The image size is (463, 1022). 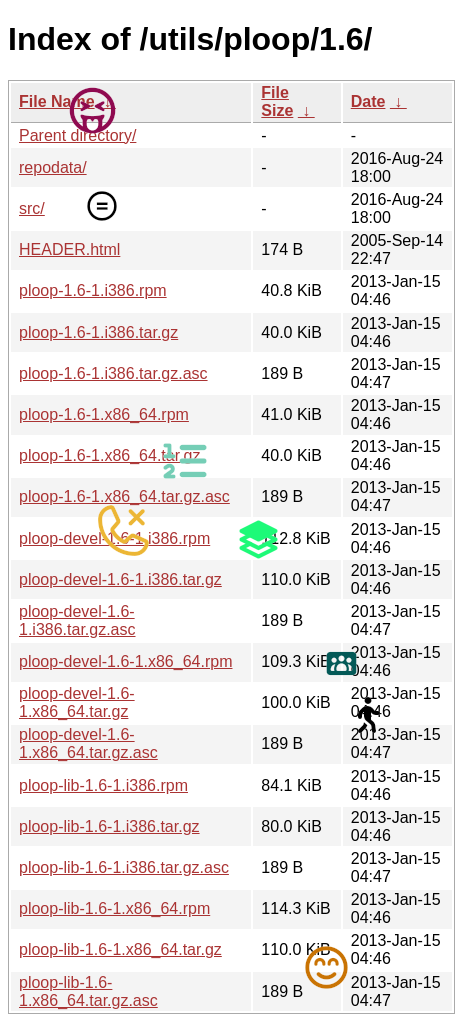 What do you see at coordinates (326, 967) in the screenshot?
I see `add a positive reaction or emoji` at bounding box center [326, 967].